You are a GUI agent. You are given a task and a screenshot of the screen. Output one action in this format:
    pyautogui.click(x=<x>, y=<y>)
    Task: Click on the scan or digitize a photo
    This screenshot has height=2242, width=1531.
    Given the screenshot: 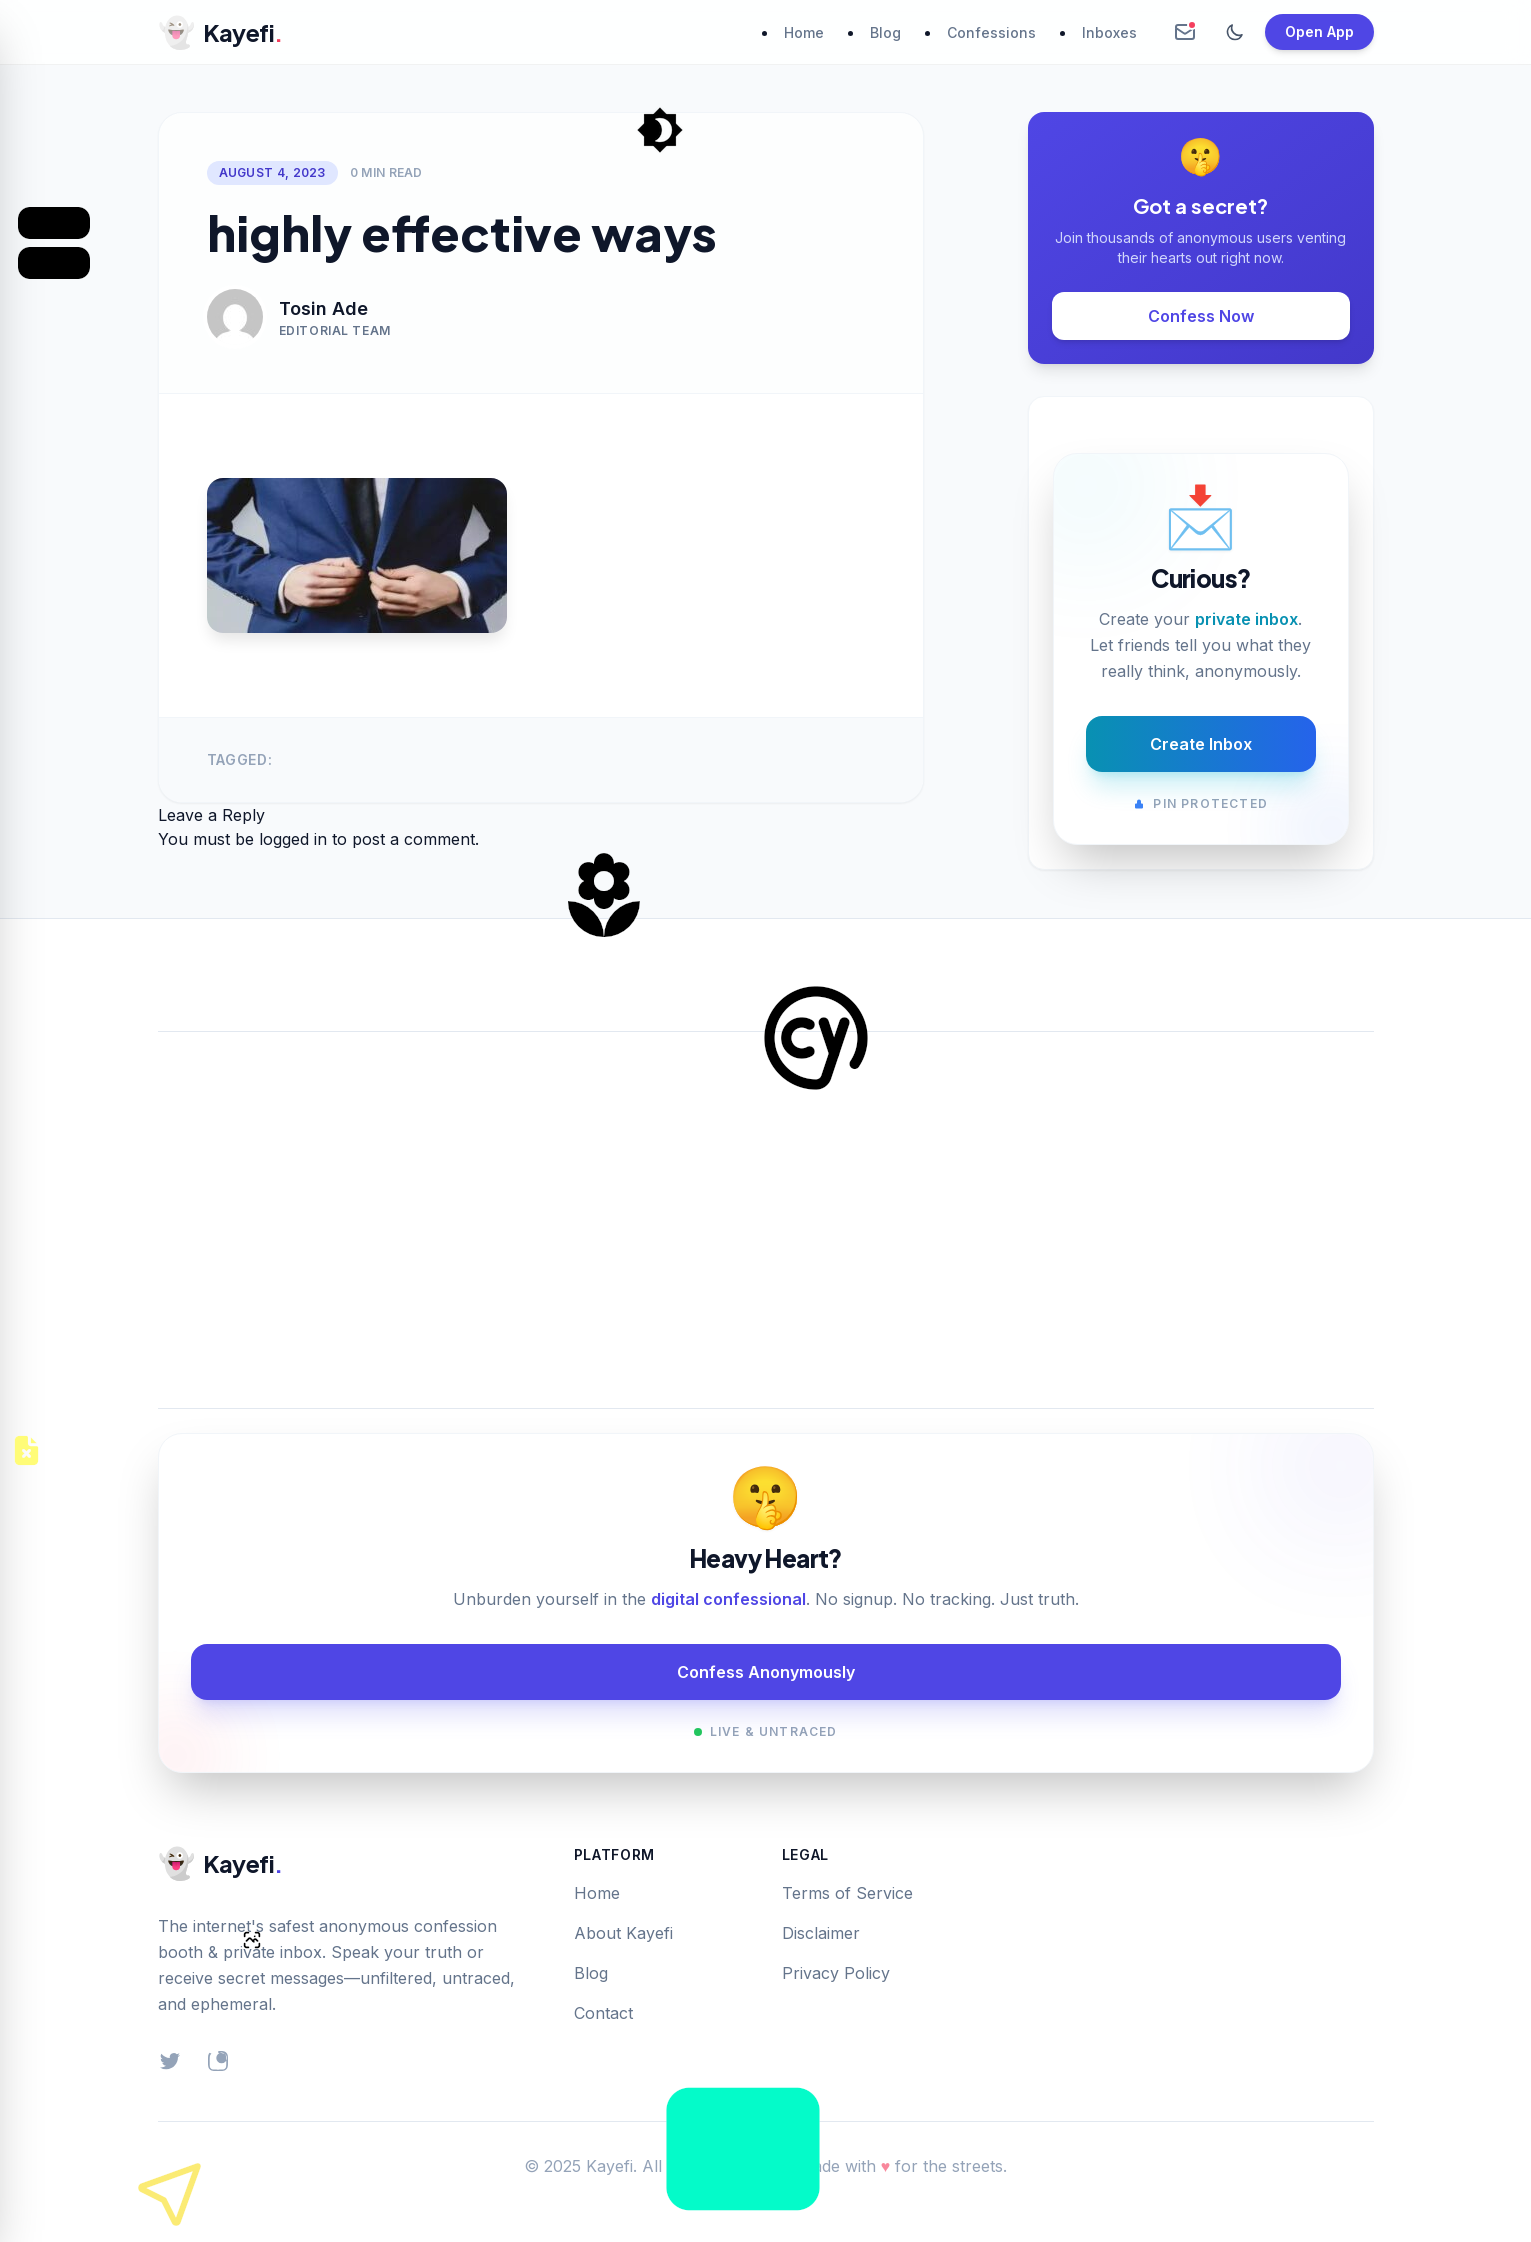 What is the action you would take?
    pyautogui.click(x=252, y=1940)
    